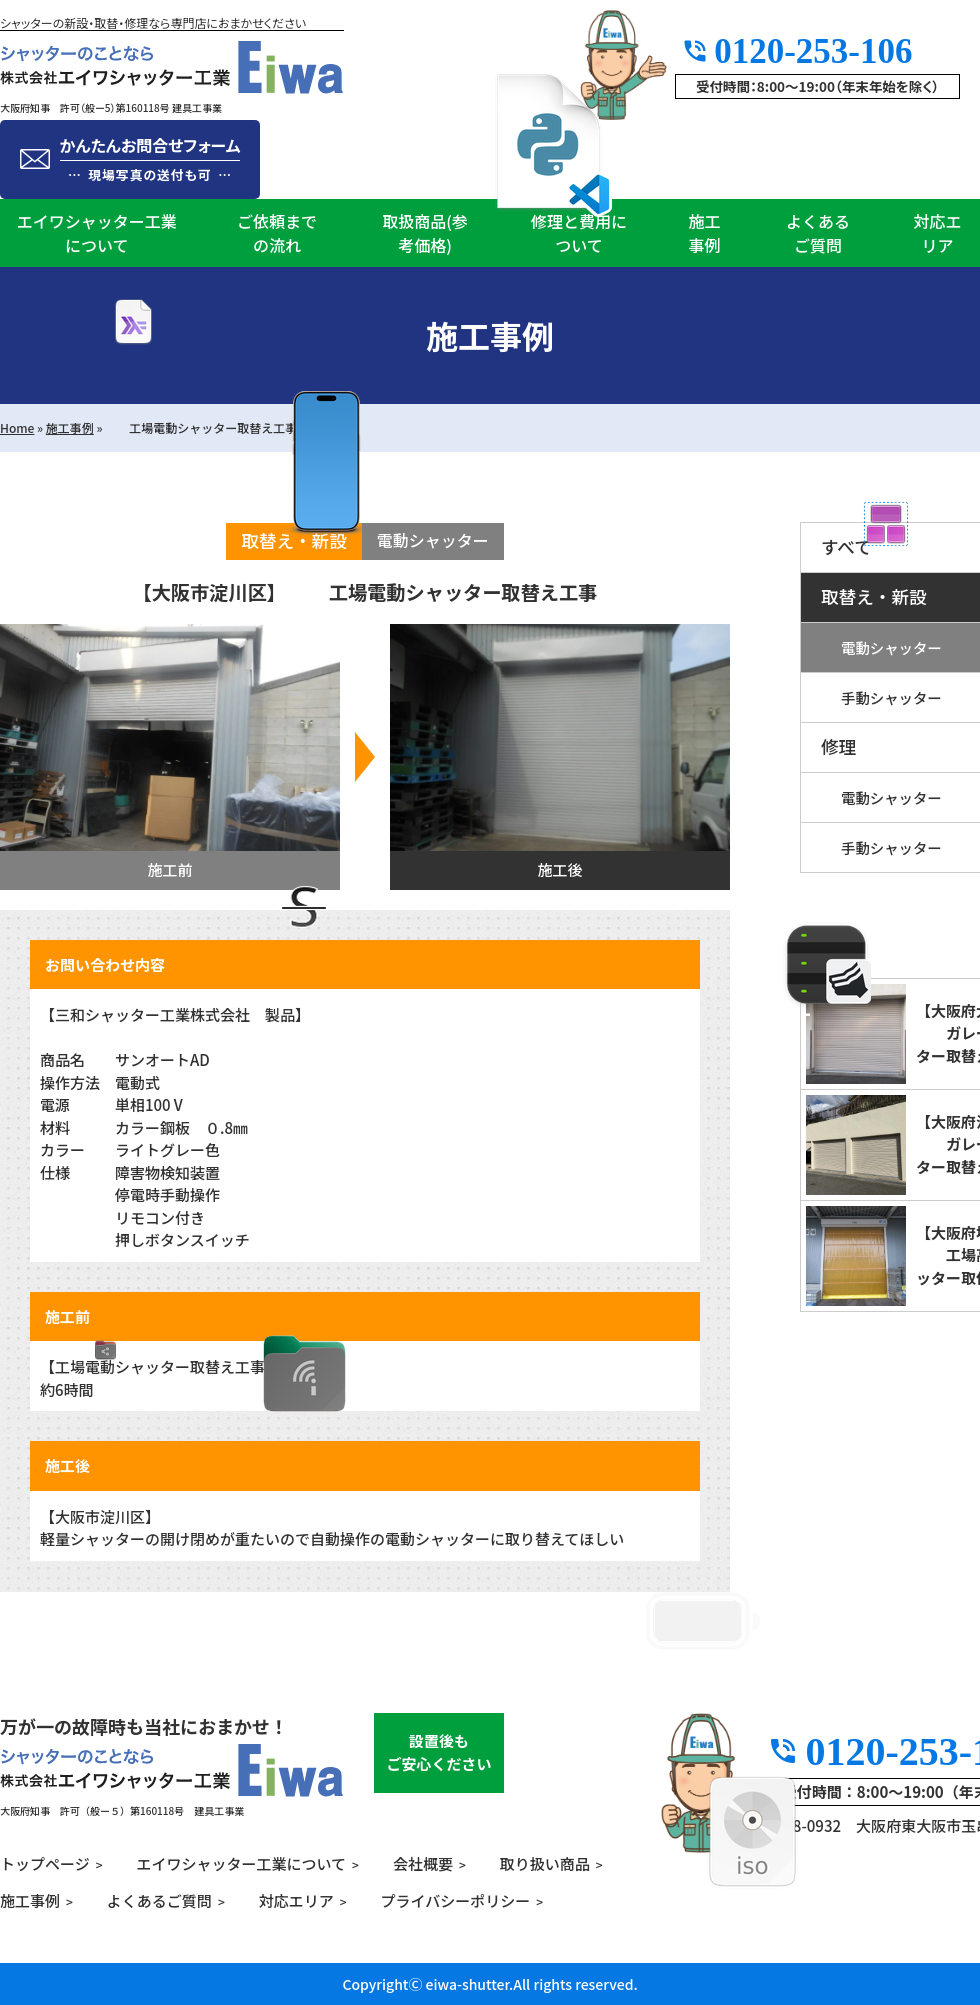 Image resolution: width=980 pixels, height=2005 pixels. I want to click on open insync cloud sync folder, so click(304, 1373).